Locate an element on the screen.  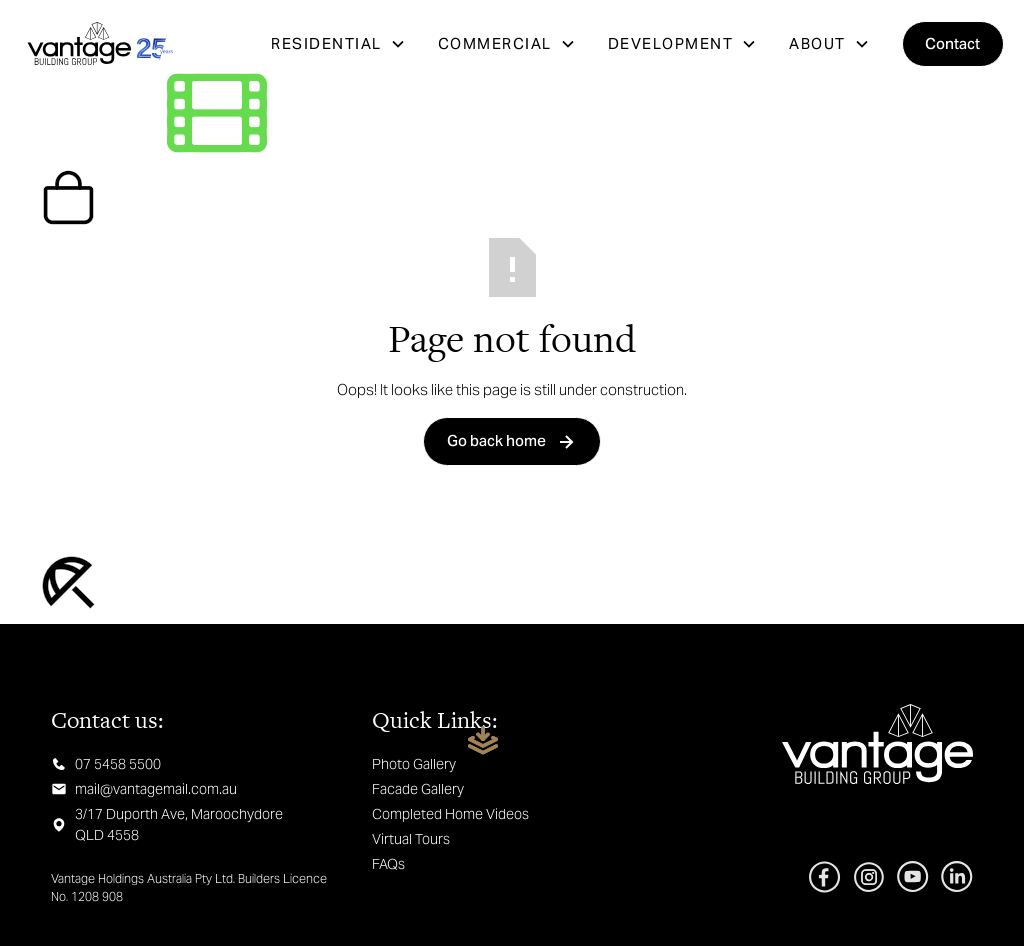
access beach or resort amenities is located at coordinates (68, 582).